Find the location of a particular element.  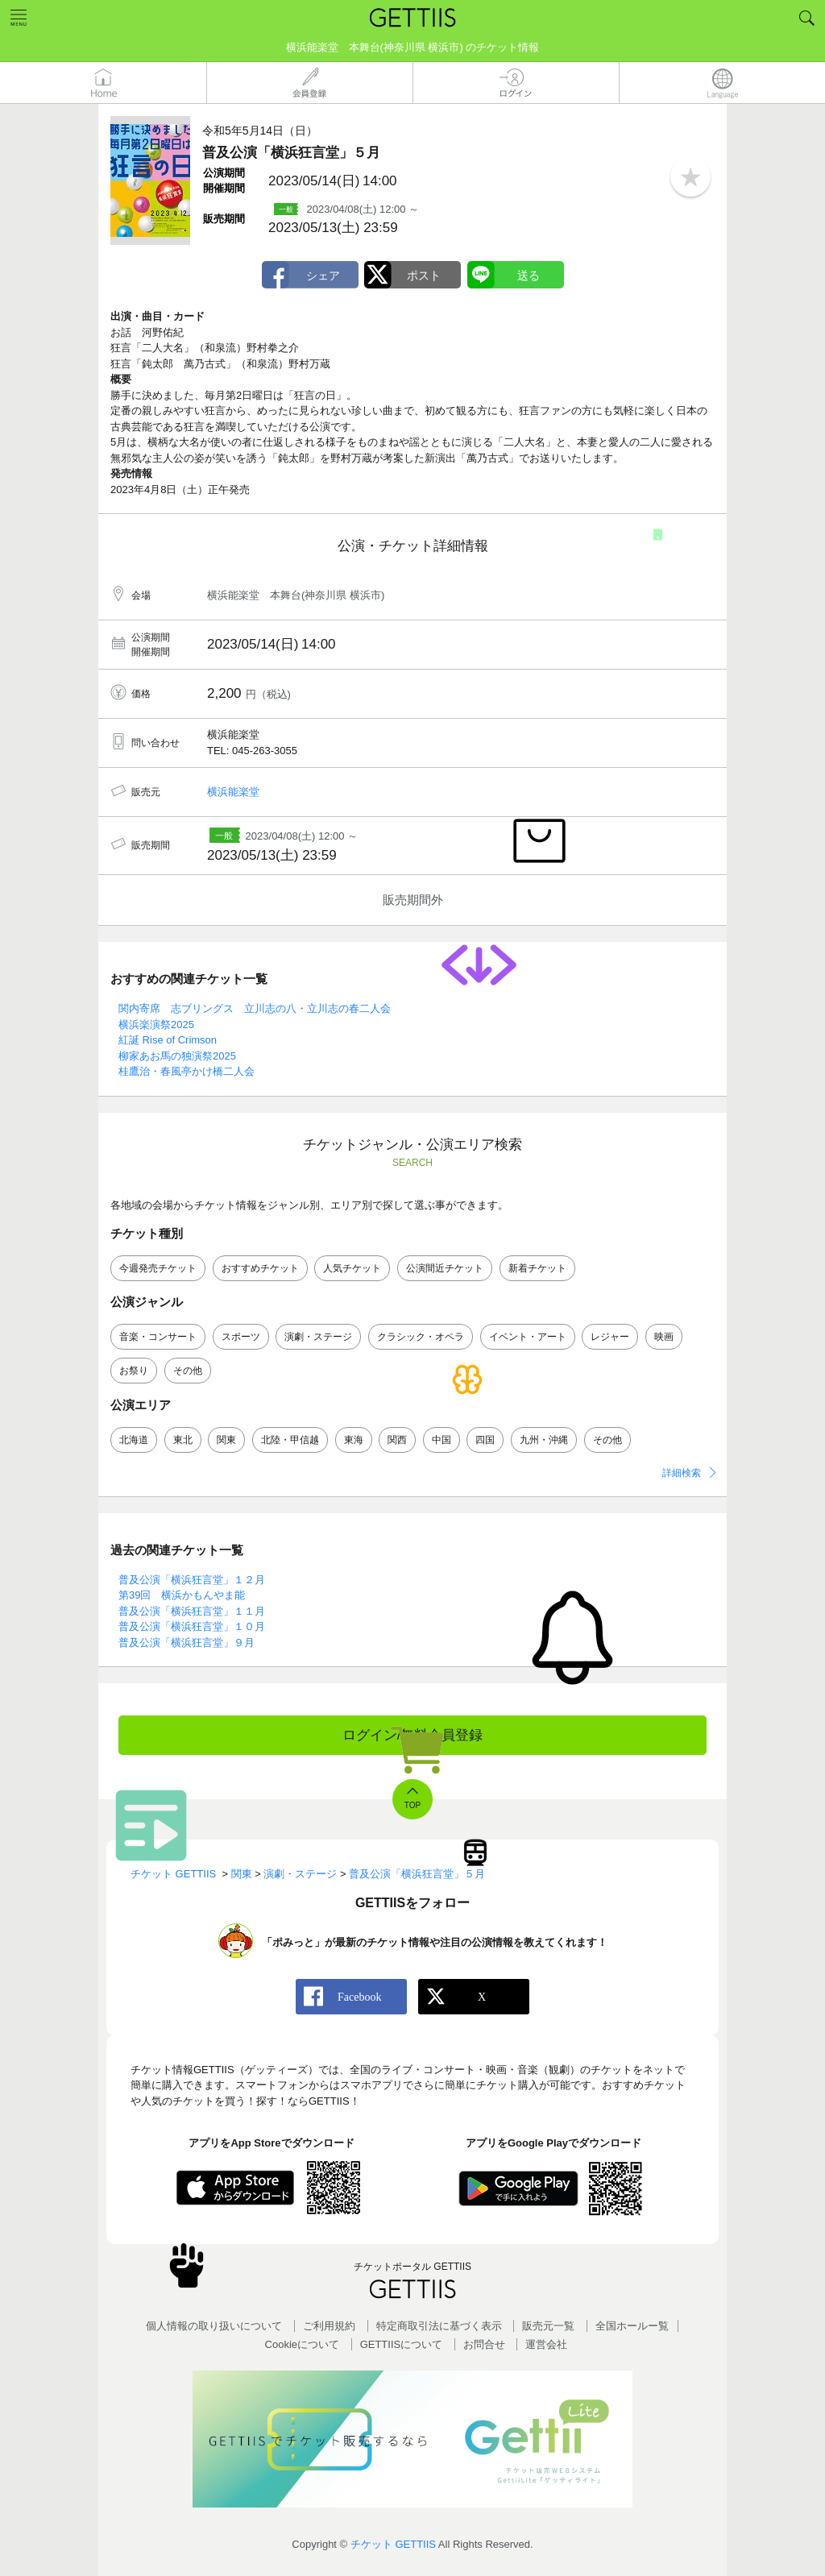

download source code or script files is located at coordinates (479, 964).